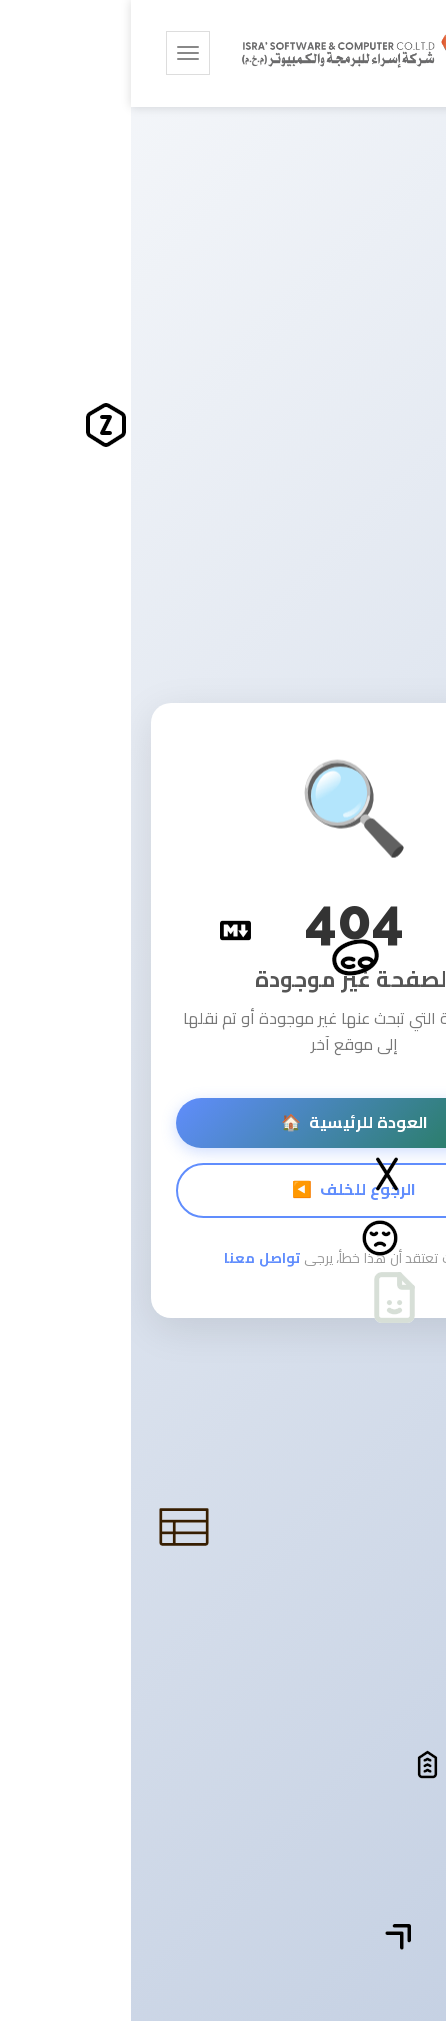  What do you see at coordinates (235, 930) in the screenshot?
I see `format text using markdown` at bounding box center [235, 930].